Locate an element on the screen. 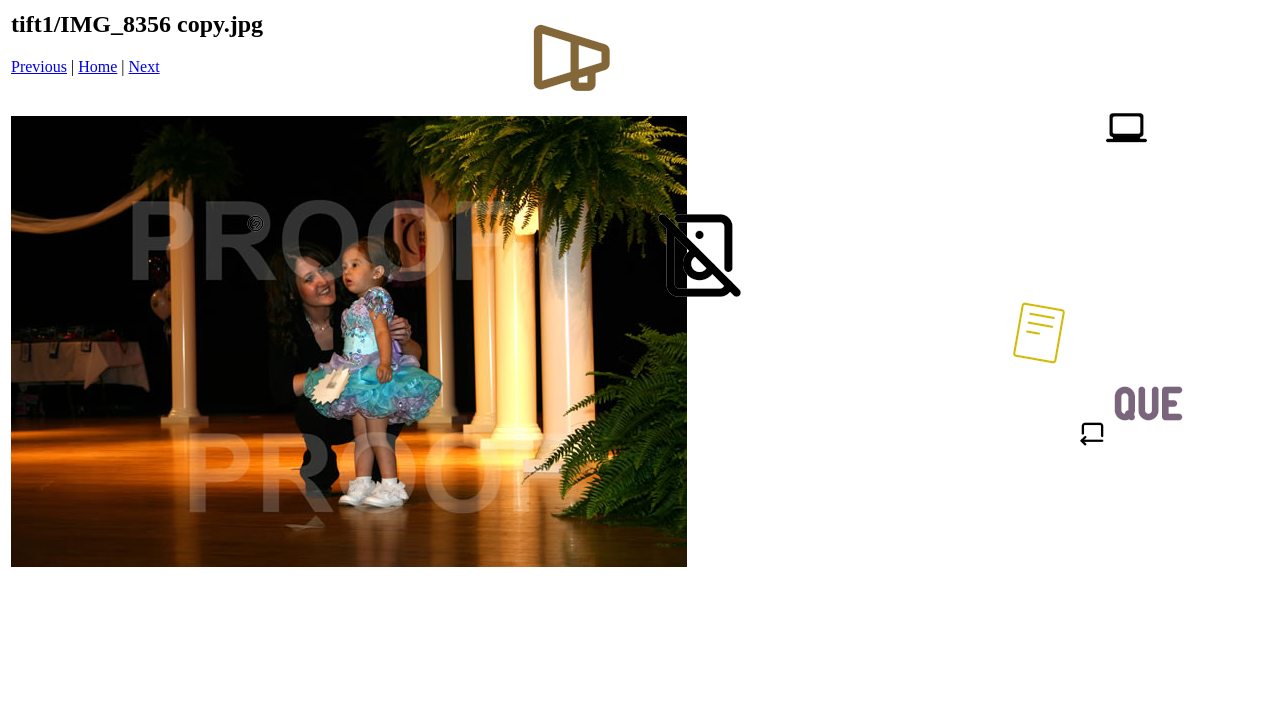 Image resolution: width=1280 pixels, height=720 pixels. view your resume on read.cv is located at coordinates (1039, 333).